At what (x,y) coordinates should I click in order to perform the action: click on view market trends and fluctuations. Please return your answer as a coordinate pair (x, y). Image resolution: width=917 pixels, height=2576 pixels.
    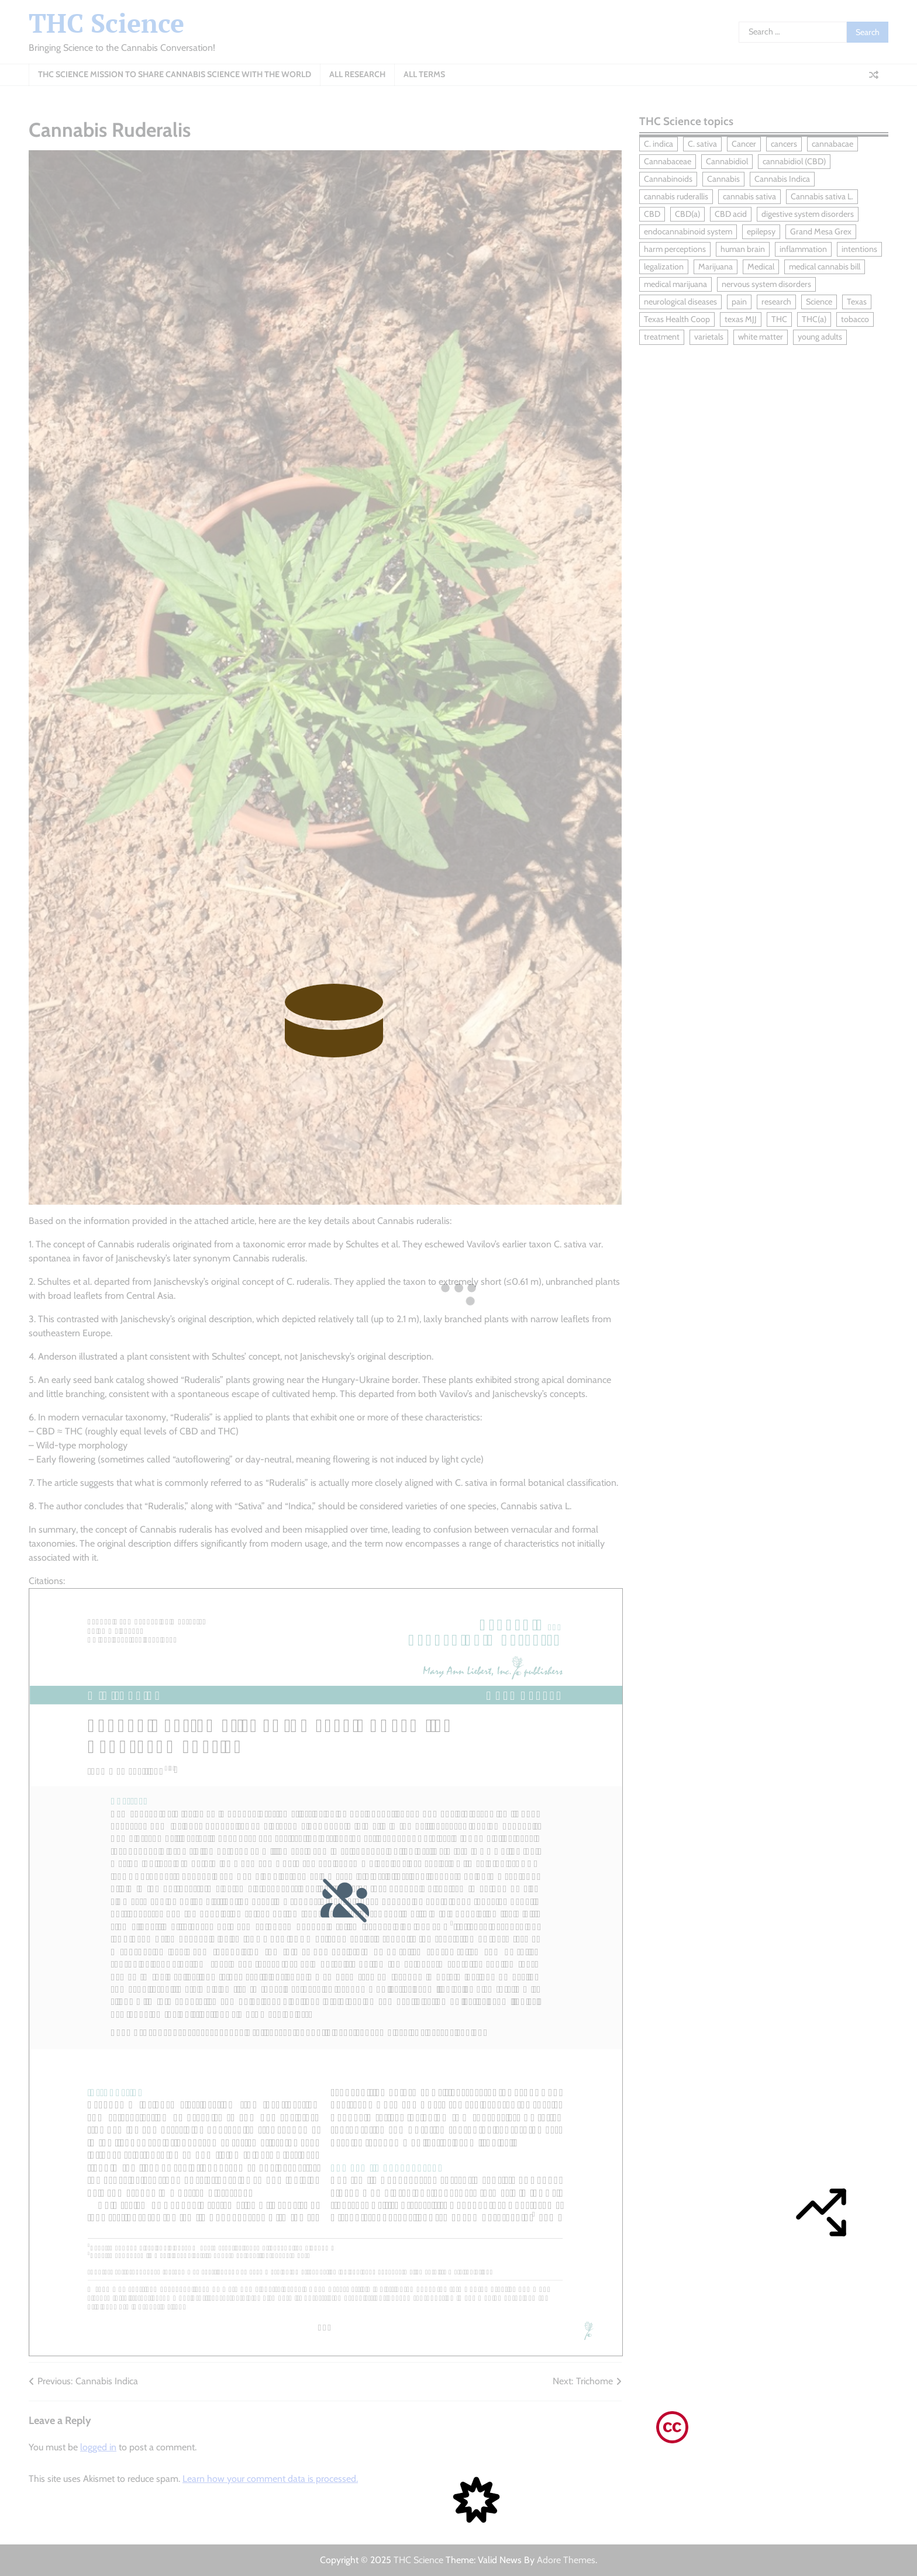
    Looking at the image, I should click on (822, 2212).